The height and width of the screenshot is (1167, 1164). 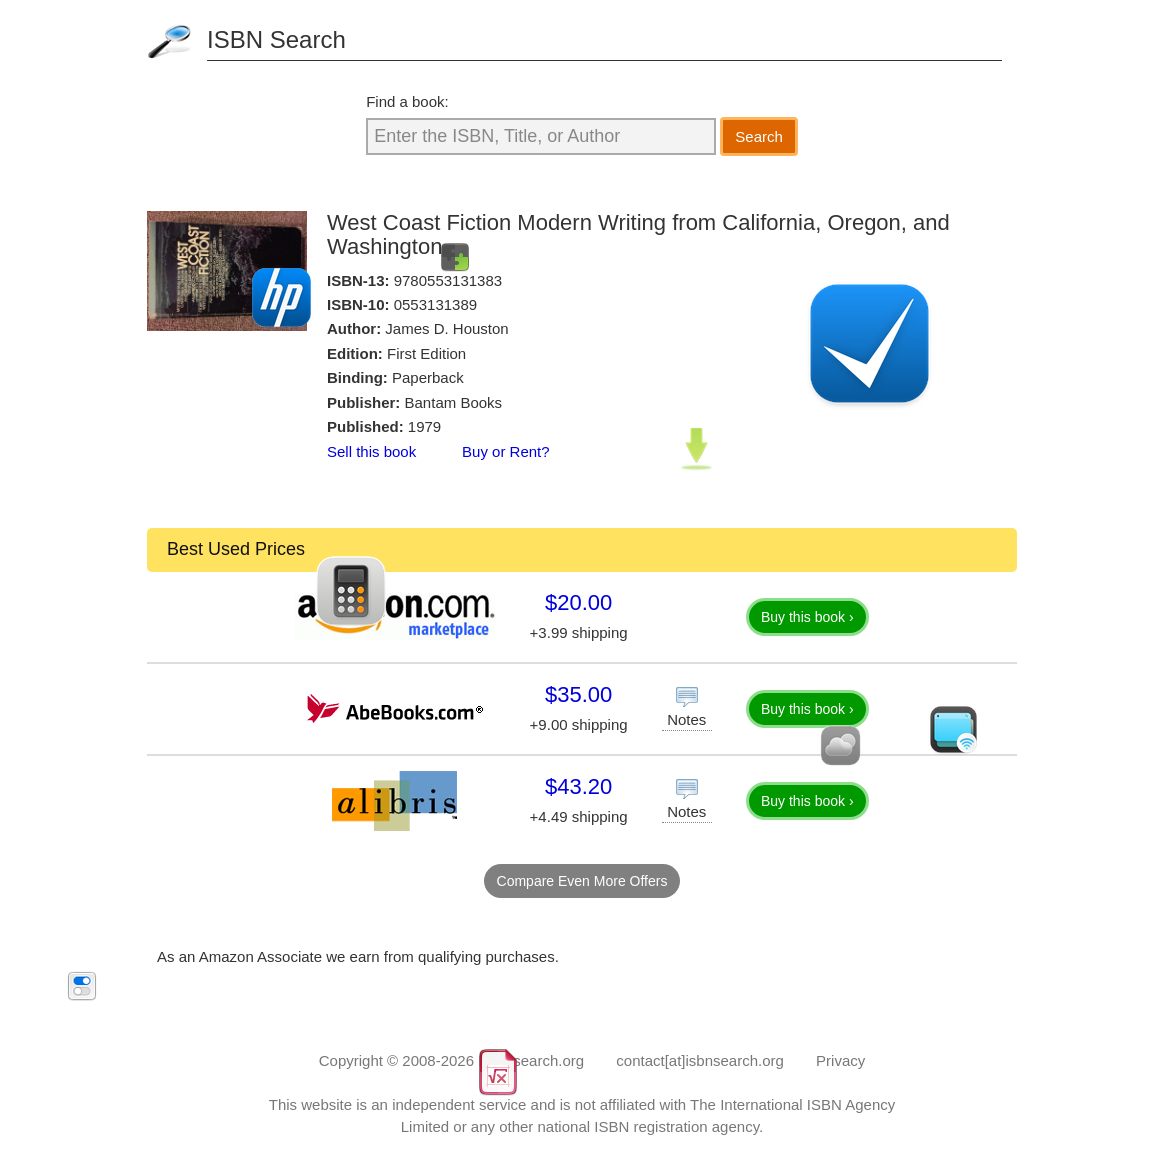 I want to click on open Super Productivity app, so click(x=869, y=343).